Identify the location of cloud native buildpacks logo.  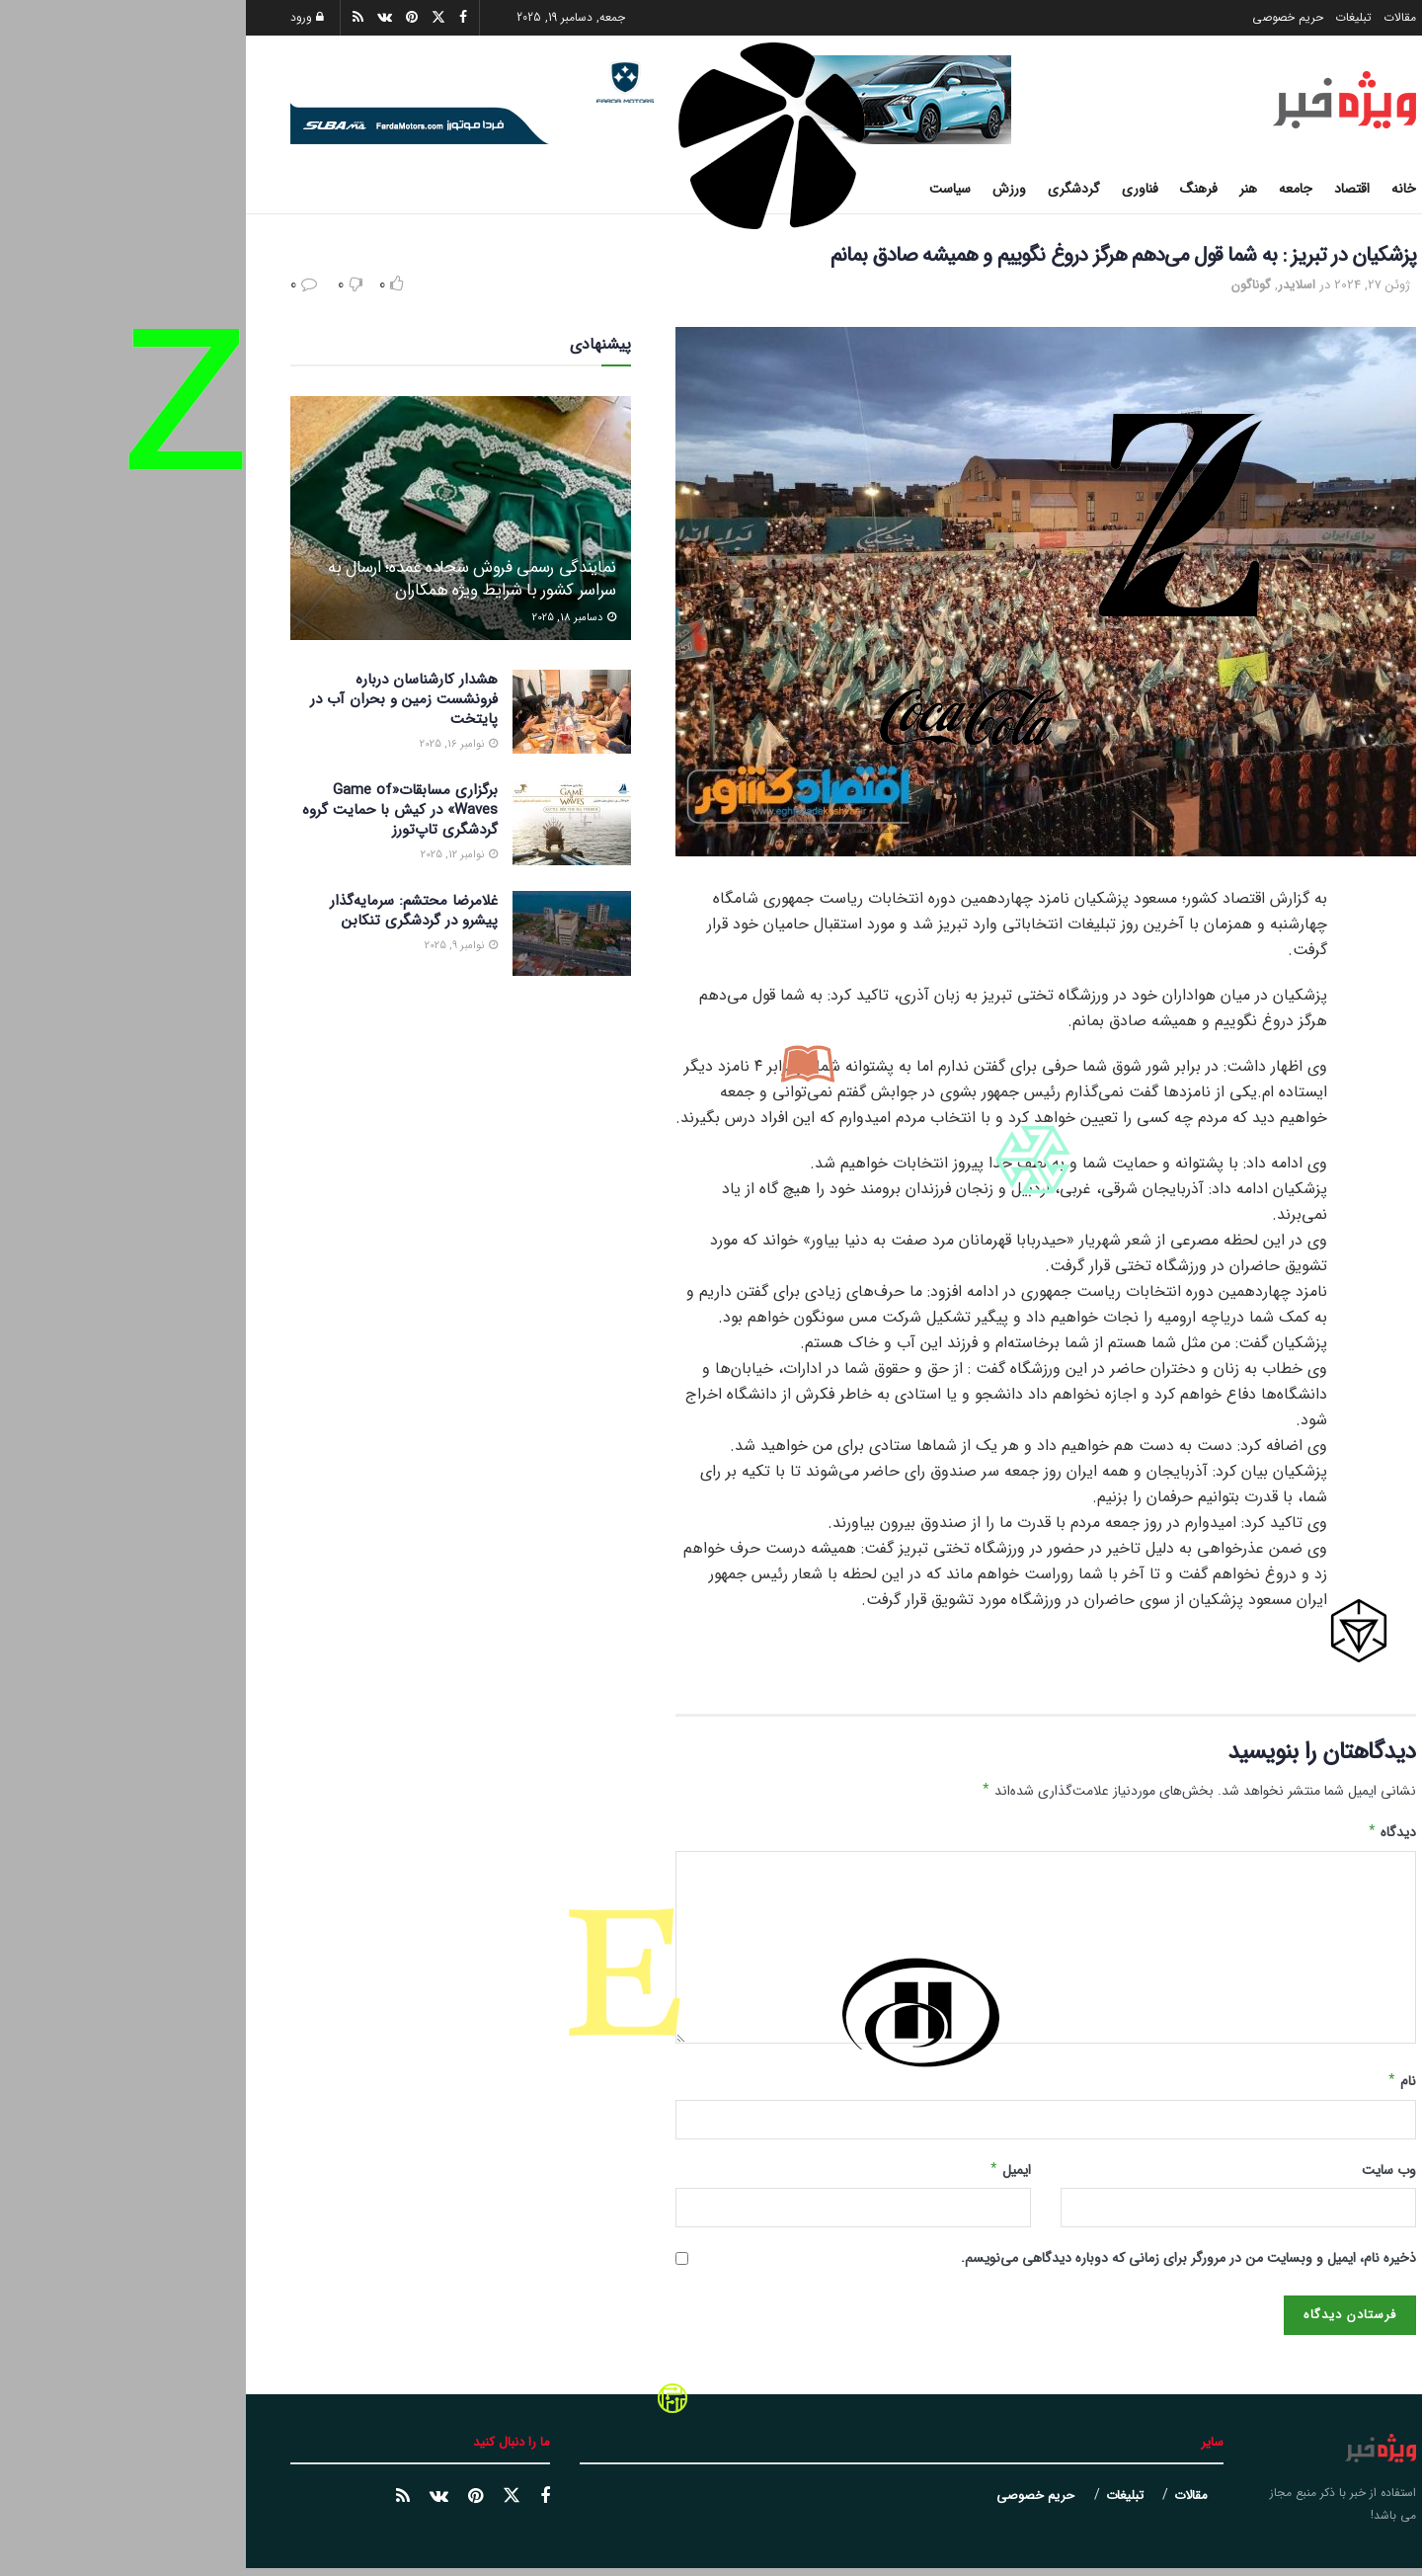
(771, 135).